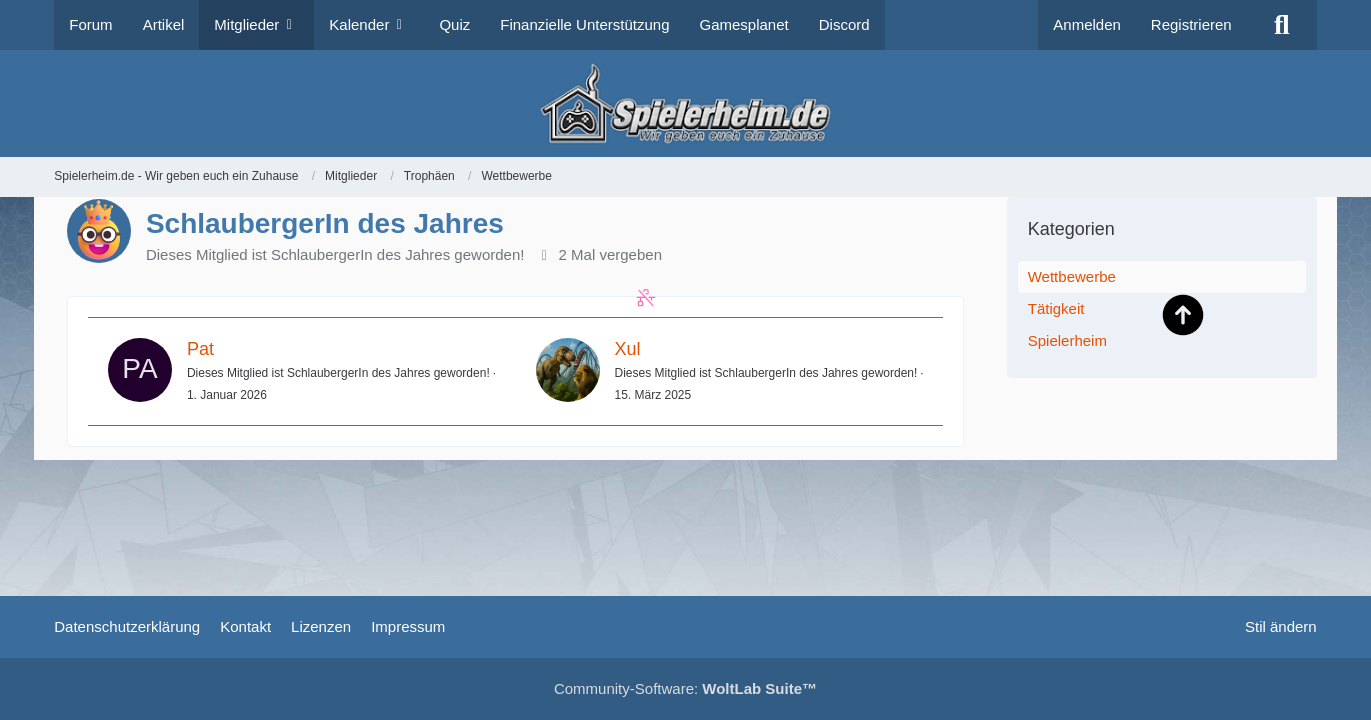 This screenshot has height=720, width=1371. What do you see at coordinates (1183, 315) in the screenshot?
I see `upload a file or content` at bounding box center [1183, 315].